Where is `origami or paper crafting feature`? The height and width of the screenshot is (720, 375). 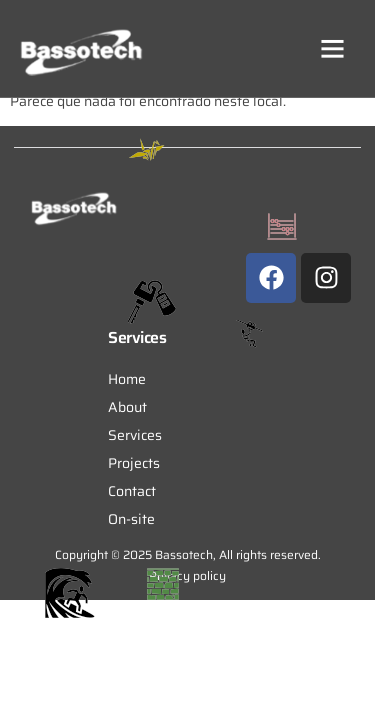 origami or paper crafting feature is located at coordinates (146, 149).